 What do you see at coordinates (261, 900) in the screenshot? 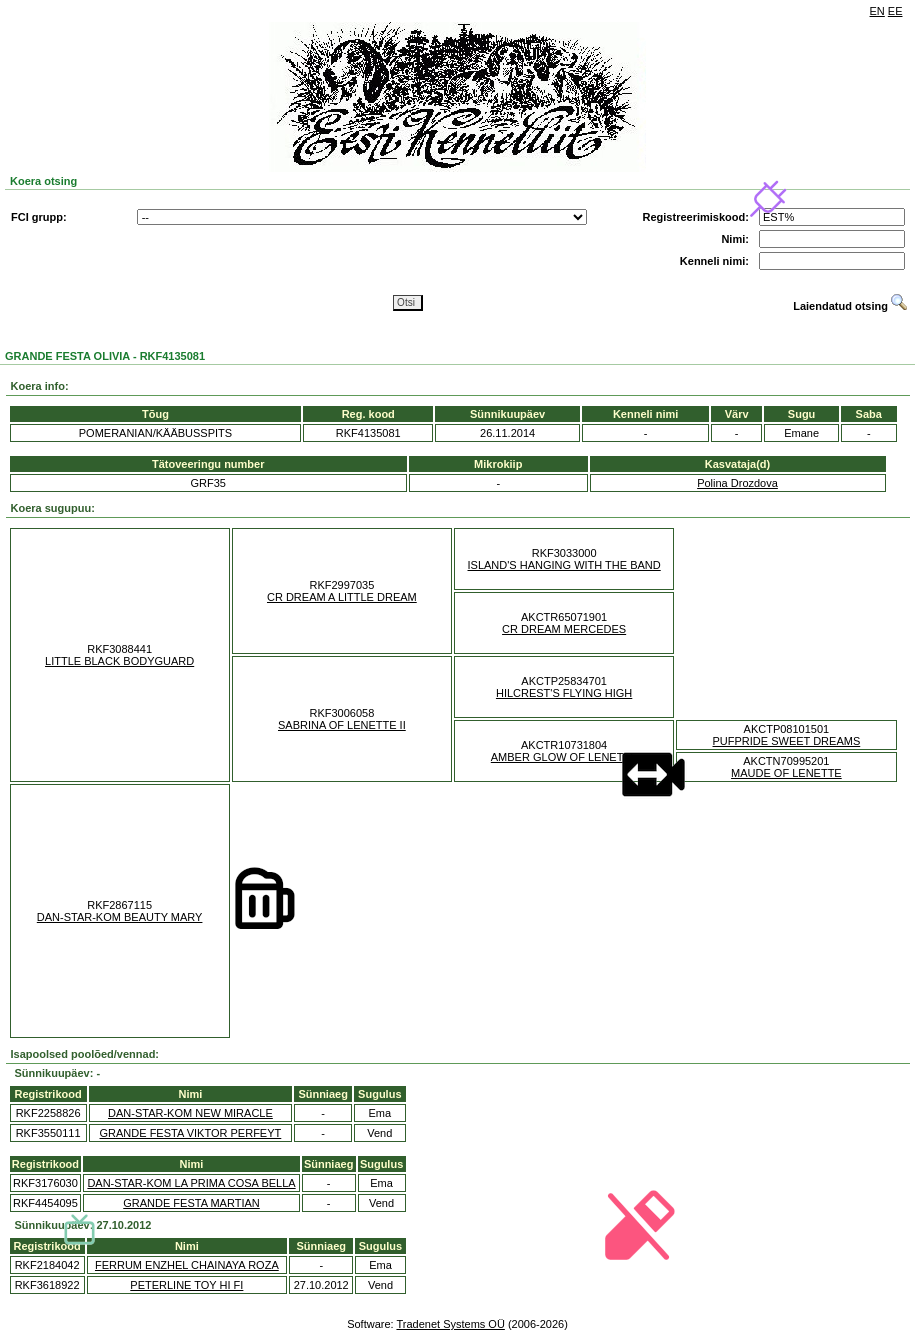
I see `browse nearby bars or pubs` at bounding box center [261, 900].